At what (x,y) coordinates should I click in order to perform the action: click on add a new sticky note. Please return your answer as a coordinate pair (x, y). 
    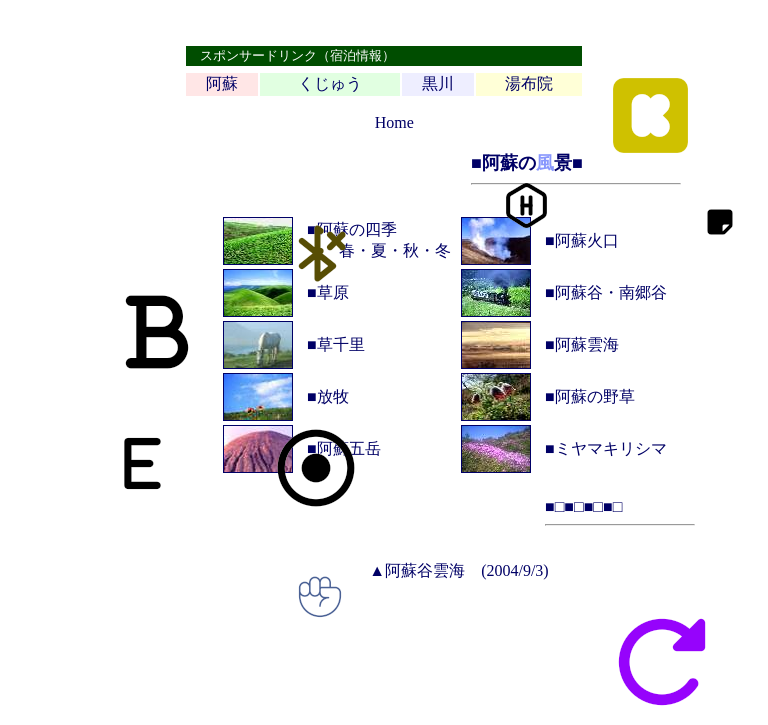
    Looking at the image, I should click on (720, 222).